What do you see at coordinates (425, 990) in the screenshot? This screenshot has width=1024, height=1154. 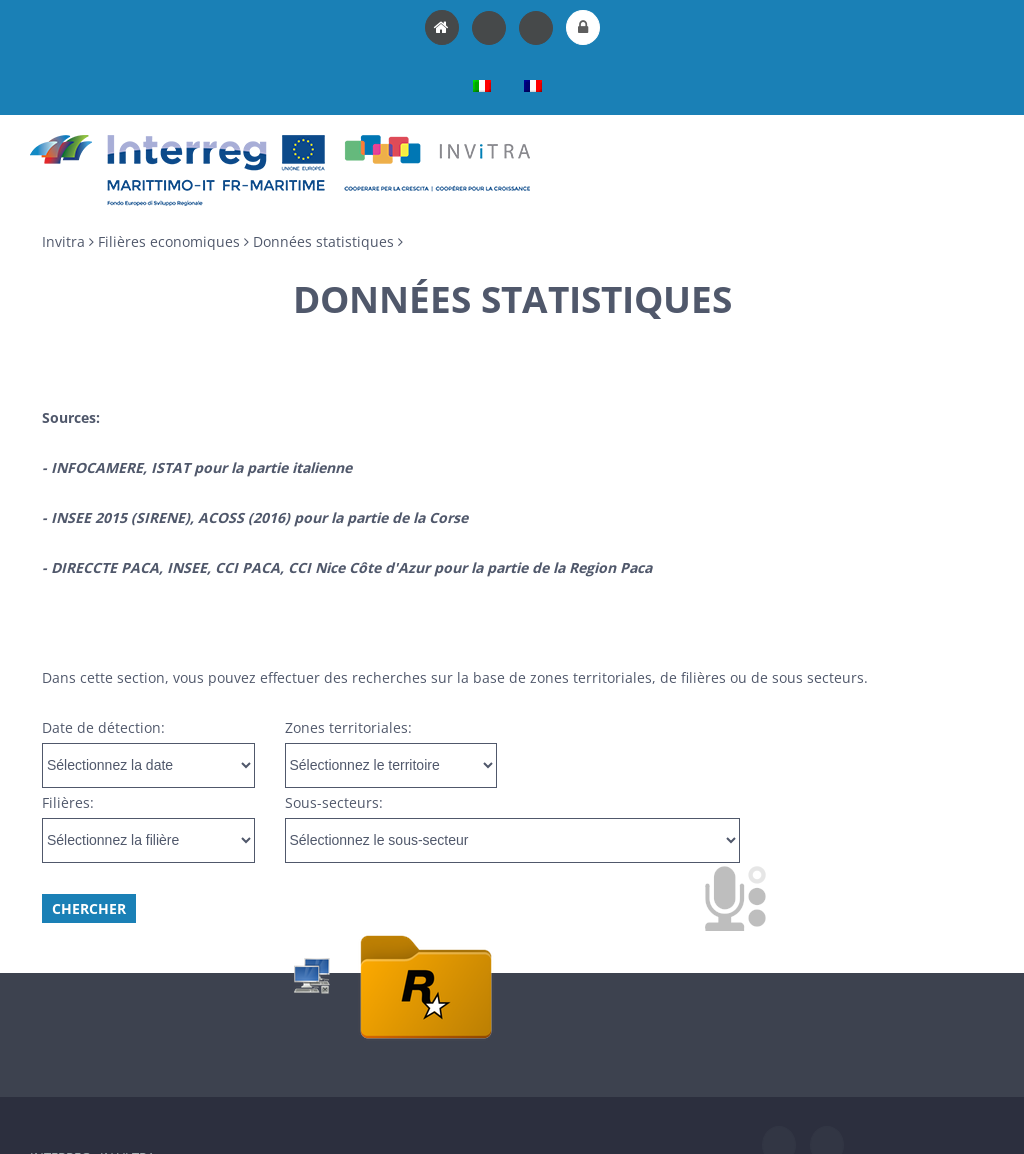 I see `folder containing Rockstar Games files or installations` at bounding box center [425, 990].